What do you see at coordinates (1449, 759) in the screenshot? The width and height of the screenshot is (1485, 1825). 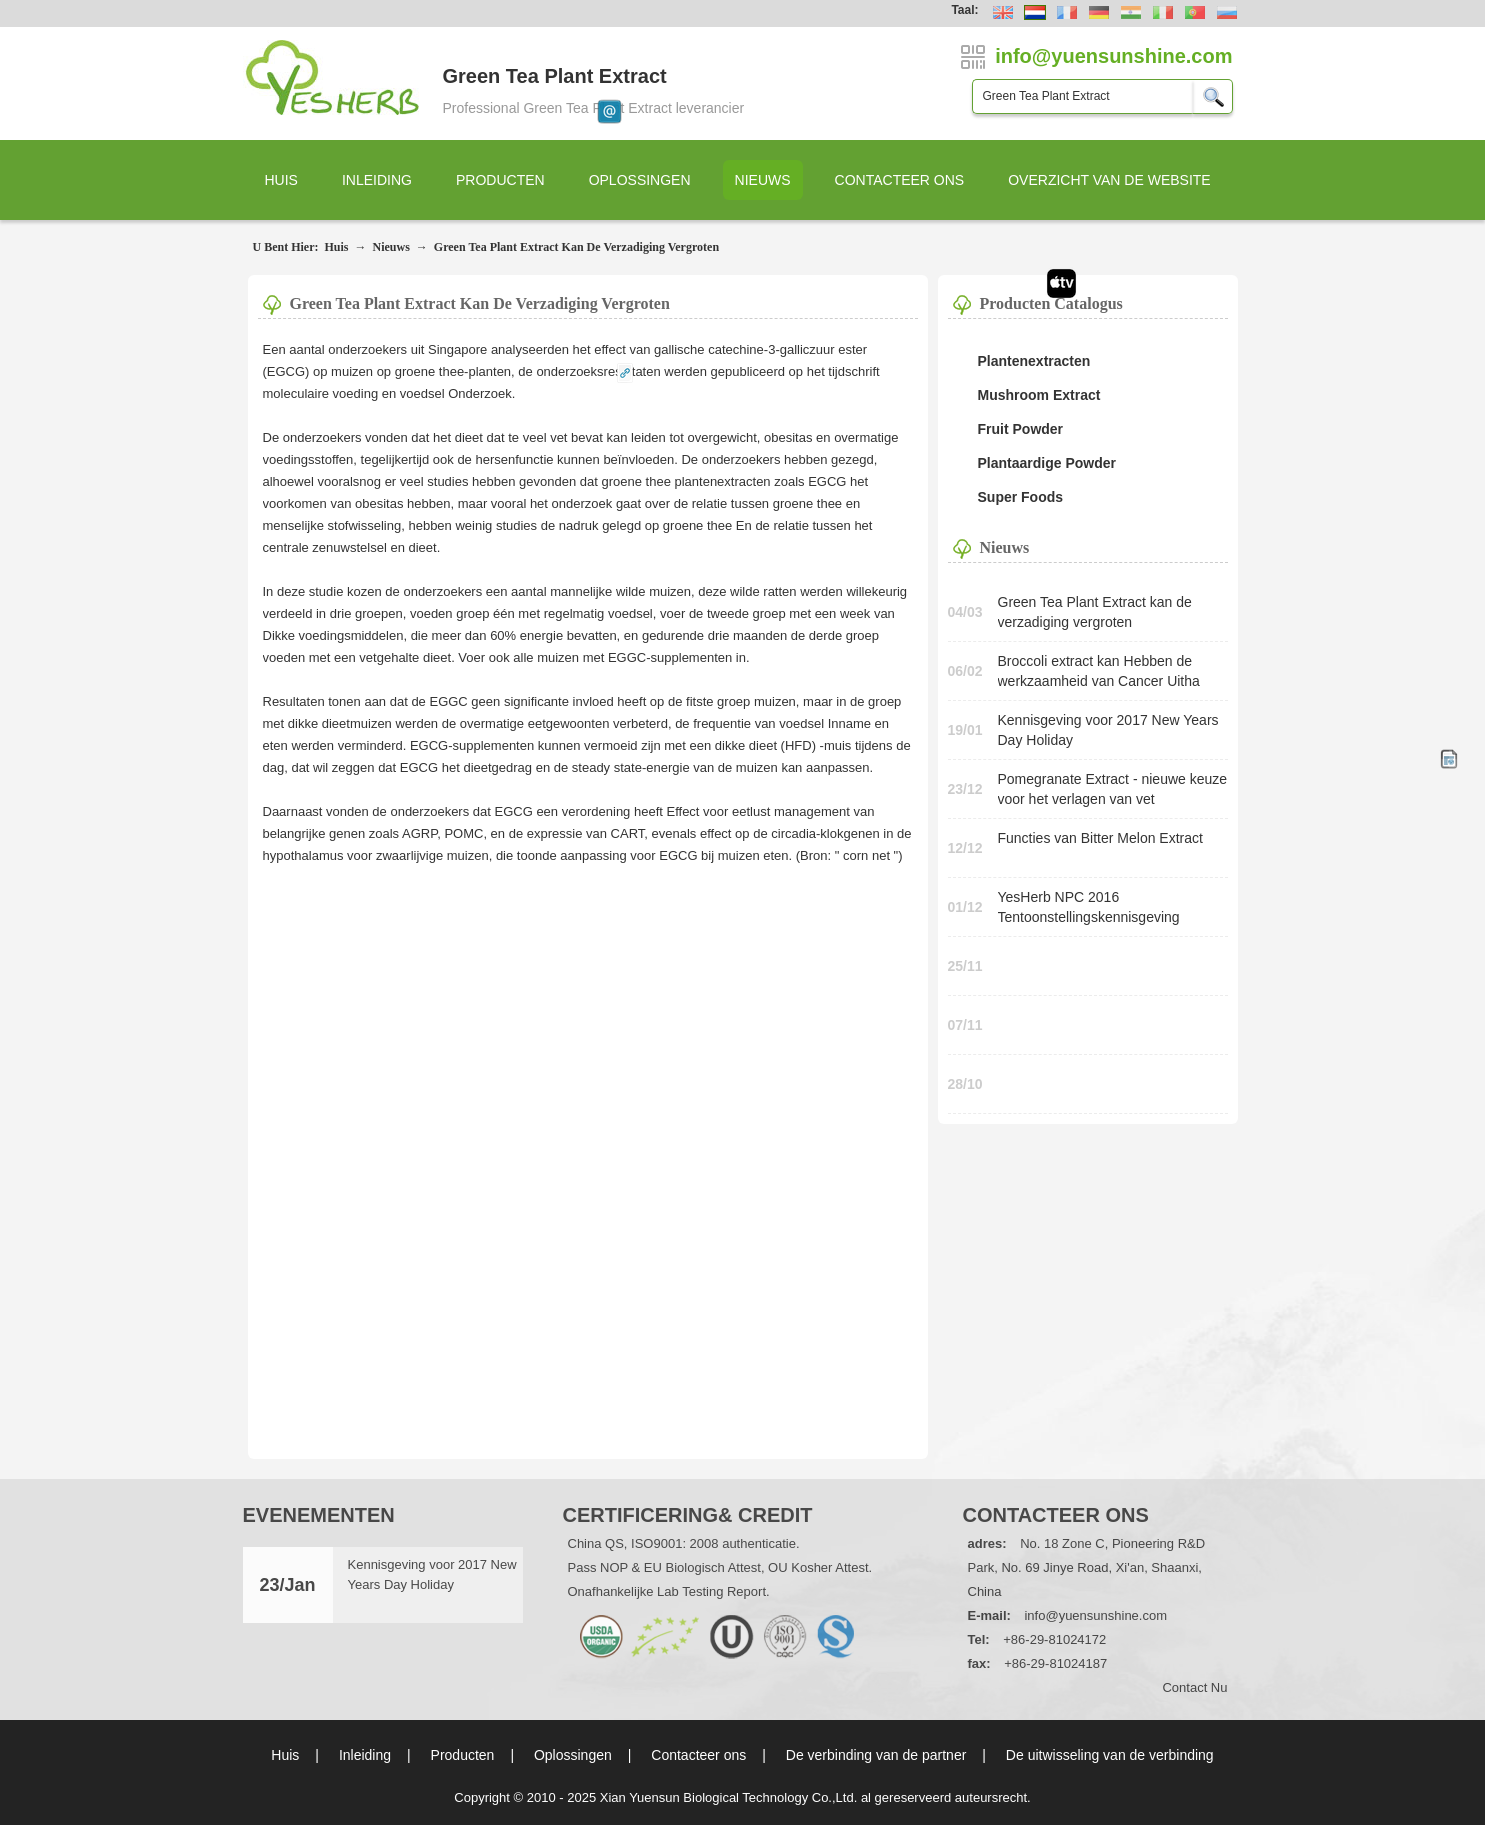 I see `open a libreoffice web document` at bounding box center [1449, 759].